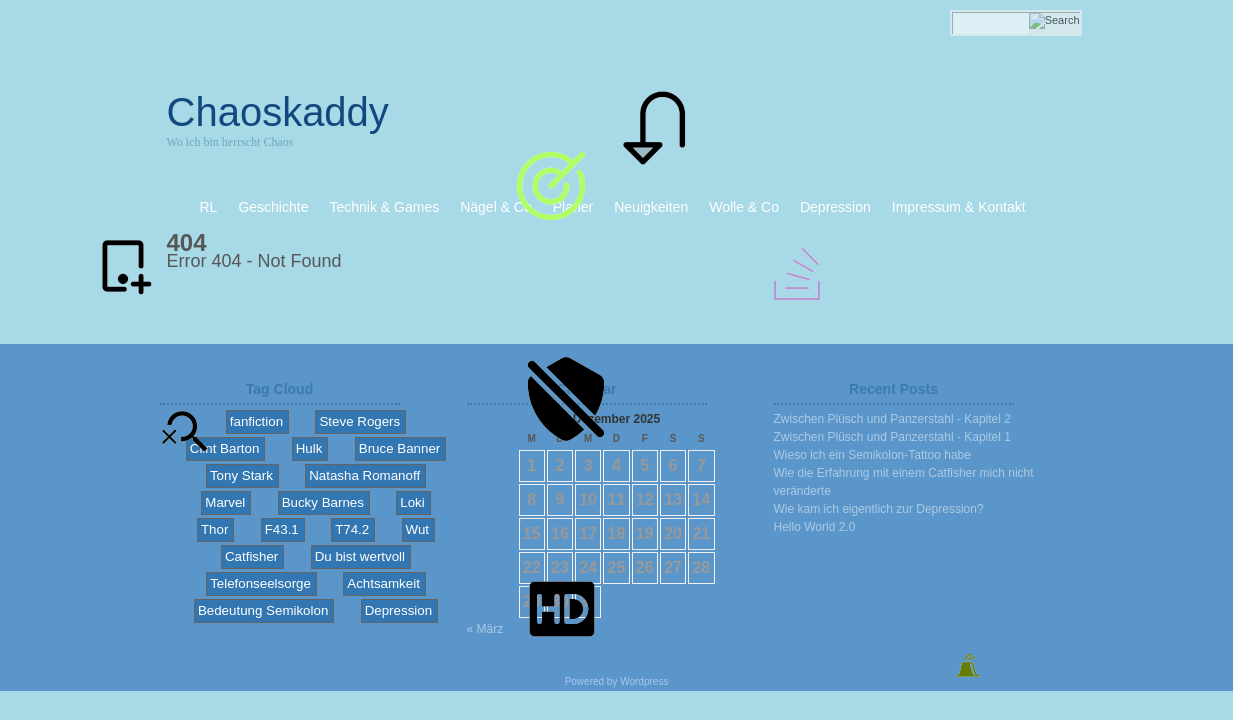 This screenshot has height=720, width=1233. What do you see at coordinates (551, 186) in the screenshot?
I see `set a goal or objective` at bounding box center [551, 186].